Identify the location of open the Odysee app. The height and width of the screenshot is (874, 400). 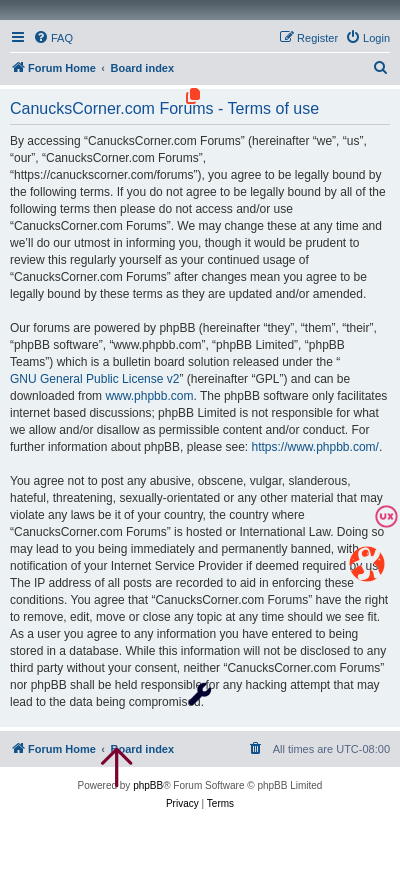
(367, 564).